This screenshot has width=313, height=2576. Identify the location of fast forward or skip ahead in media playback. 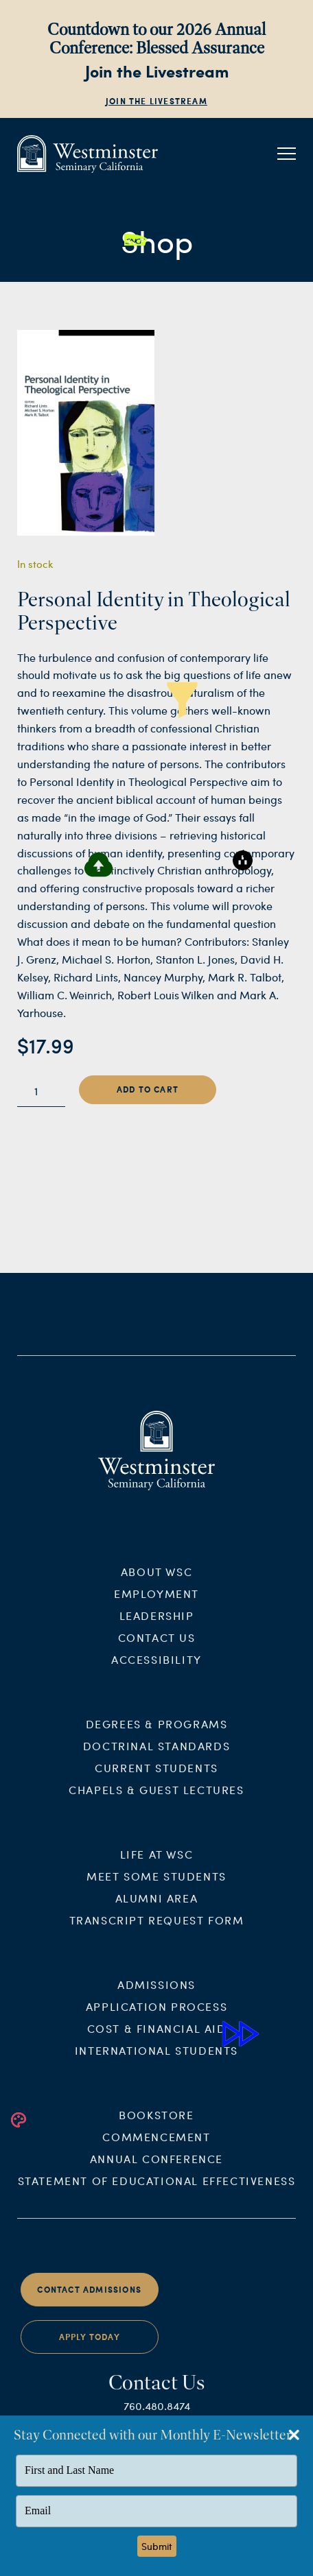
(239, 2034).